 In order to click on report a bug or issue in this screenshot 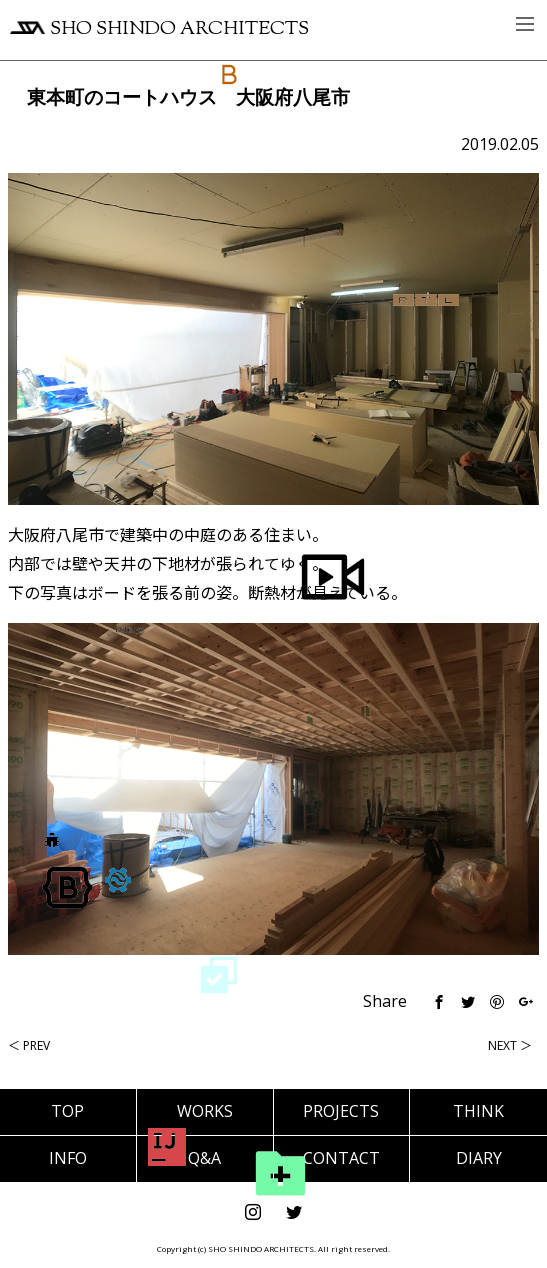, I will do `click(52, 840)`.